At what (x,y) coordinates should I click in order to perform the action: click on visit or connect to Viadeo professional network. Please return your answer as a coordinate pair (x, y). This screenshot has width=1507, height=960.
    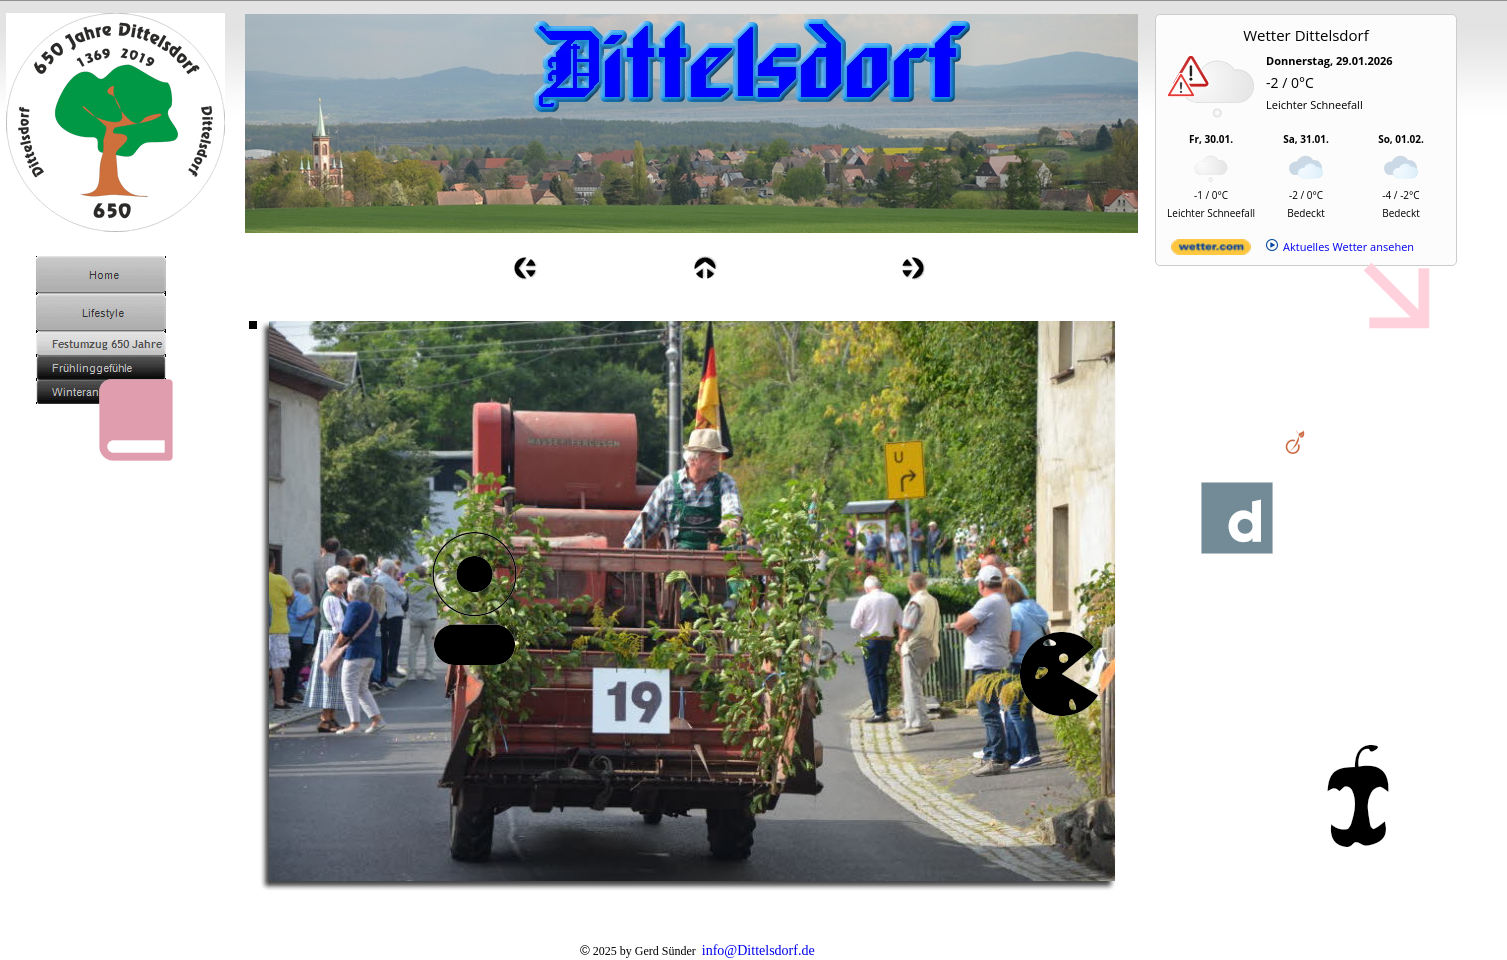
    Looking at the image, I should click on (1295, 442).